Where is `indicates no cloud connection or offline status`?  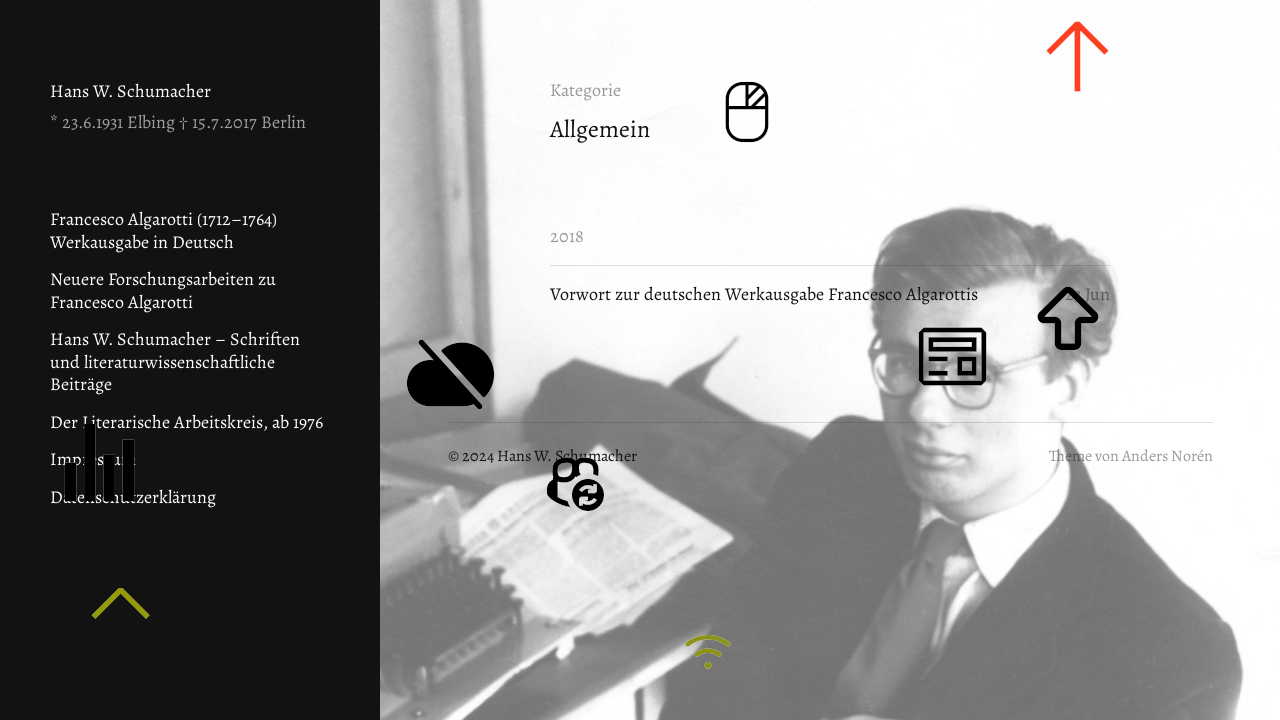
indicates no cloud connection or offline status is located at coordinates (450, 374).